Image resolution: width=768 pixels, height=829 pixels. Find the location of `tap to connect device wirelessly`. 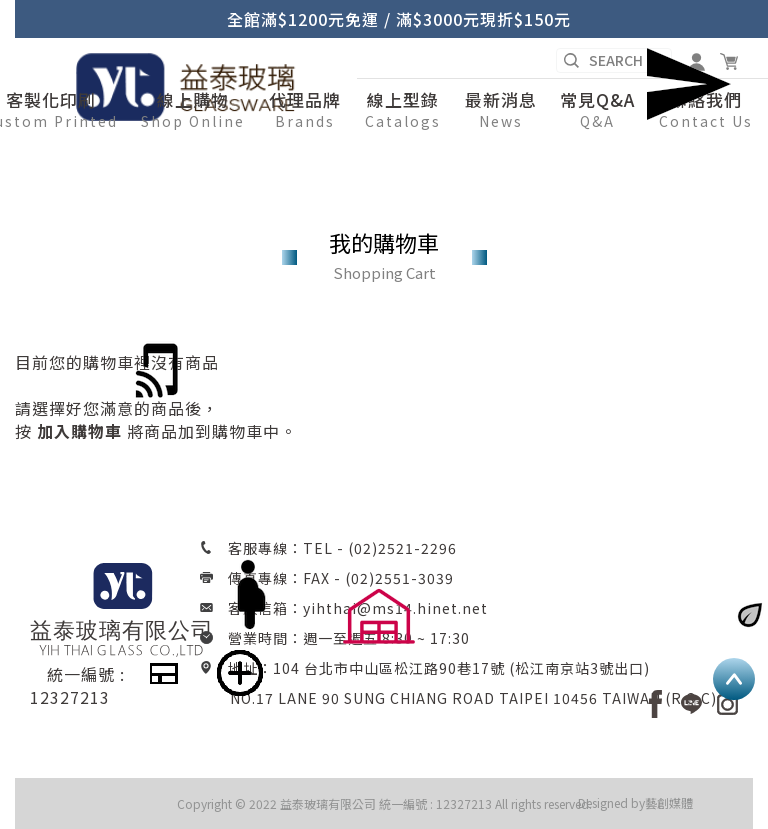

tap to connect device wirelessly is located at coordinates (160, 370).